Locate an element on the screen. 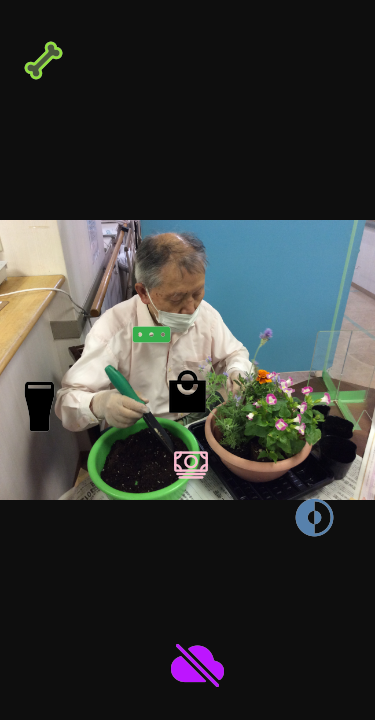  view your cash balance is located at coordinates (191, 465).